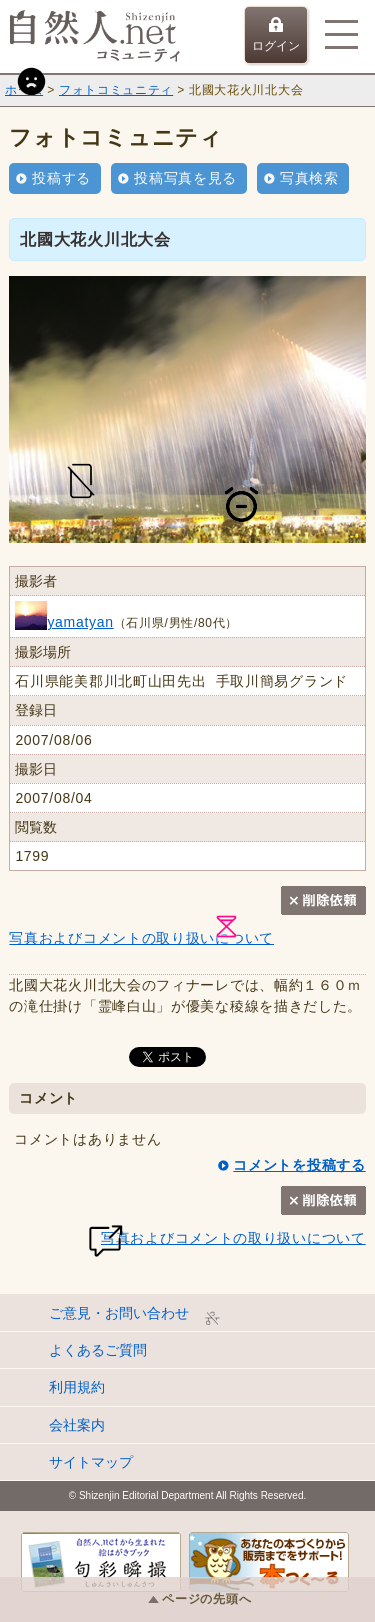 This screenshot has height=1622, width=375. Describe the element at coordinates (212, 1318) in the screenshot. I see `network connection unavailable or disabled` at that location.